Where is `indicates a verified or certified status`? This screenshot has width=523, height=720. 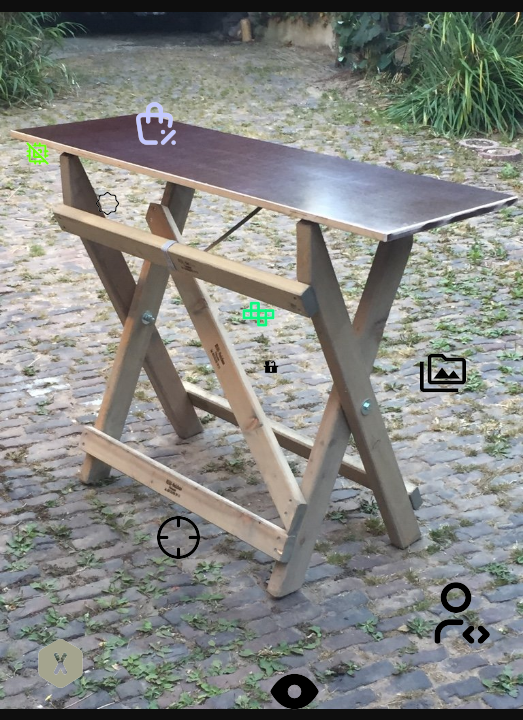 indicates a verified or certified status is located at coordinates (107, 203).